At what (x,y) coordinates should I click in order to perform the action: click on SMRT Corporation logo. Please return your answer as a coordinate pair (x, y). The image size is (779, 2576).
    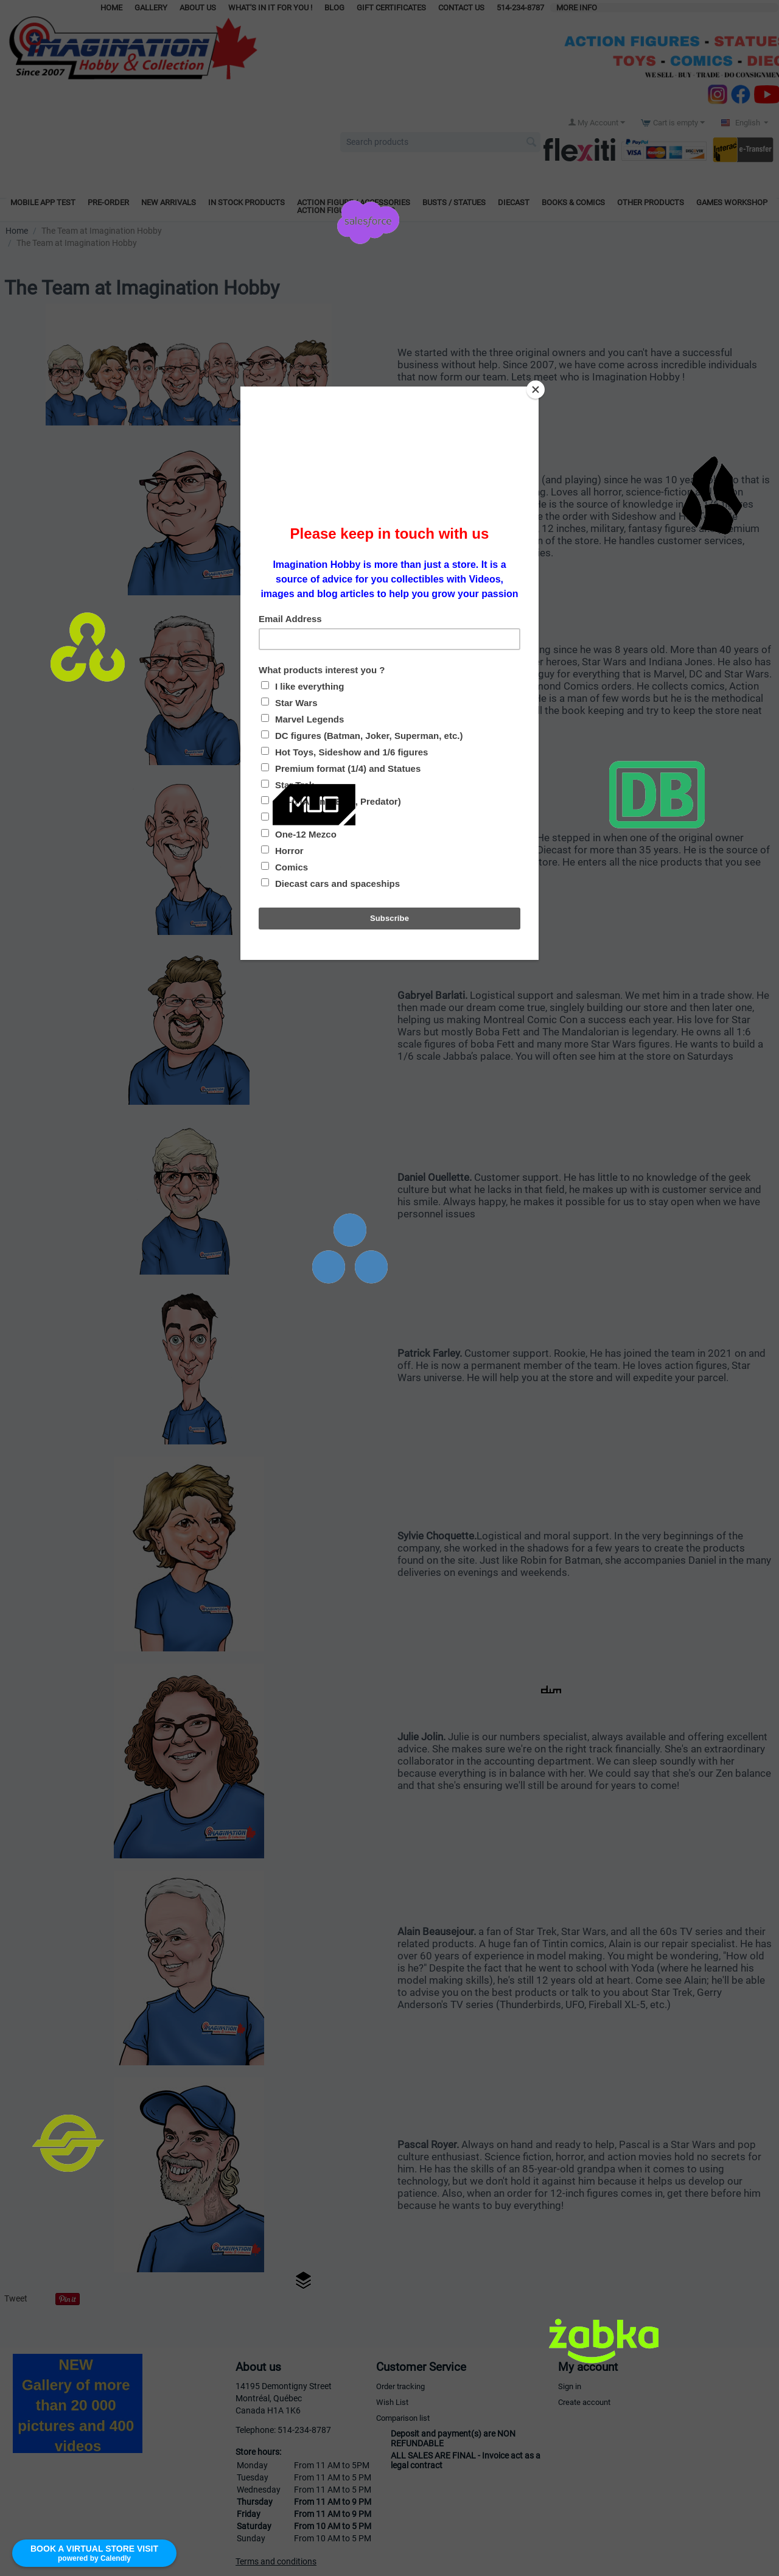
    Looking at the image, I should click on (68, 2143).